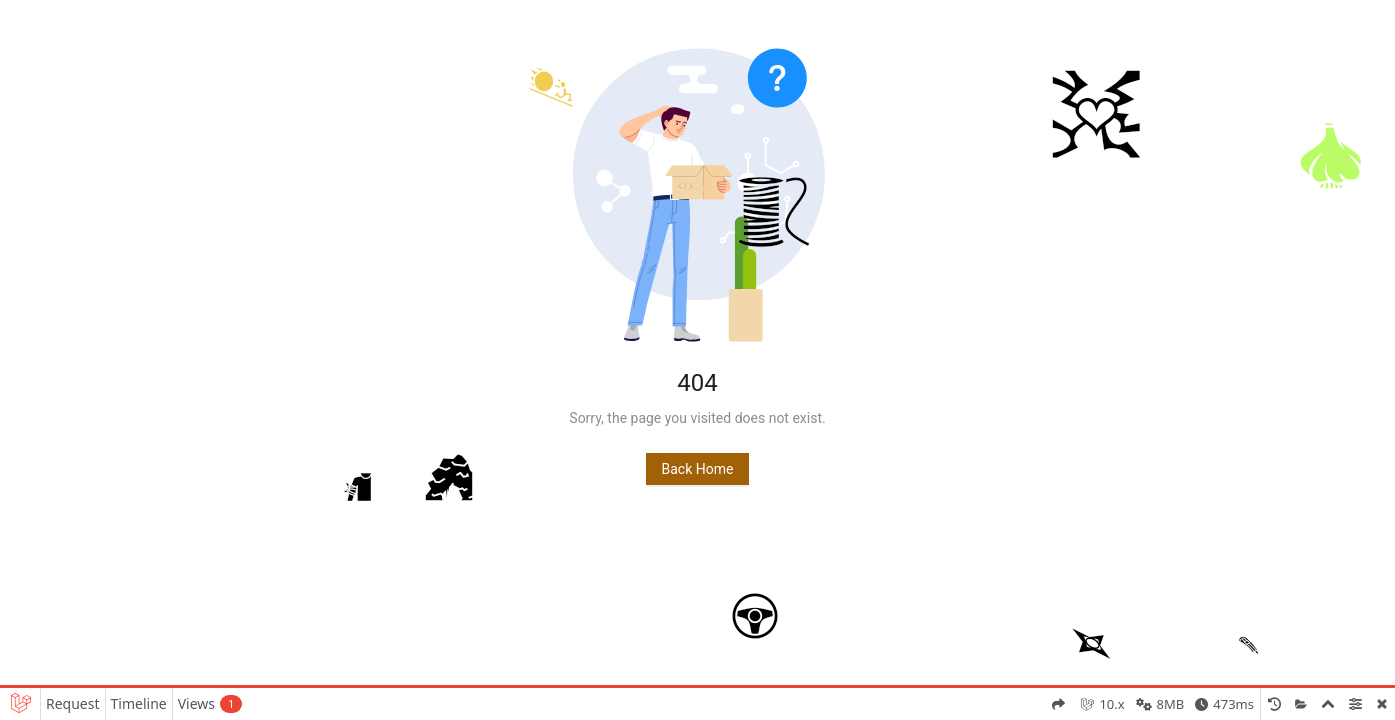  I want to click on wire or cable inventory item, so click(774, 212).